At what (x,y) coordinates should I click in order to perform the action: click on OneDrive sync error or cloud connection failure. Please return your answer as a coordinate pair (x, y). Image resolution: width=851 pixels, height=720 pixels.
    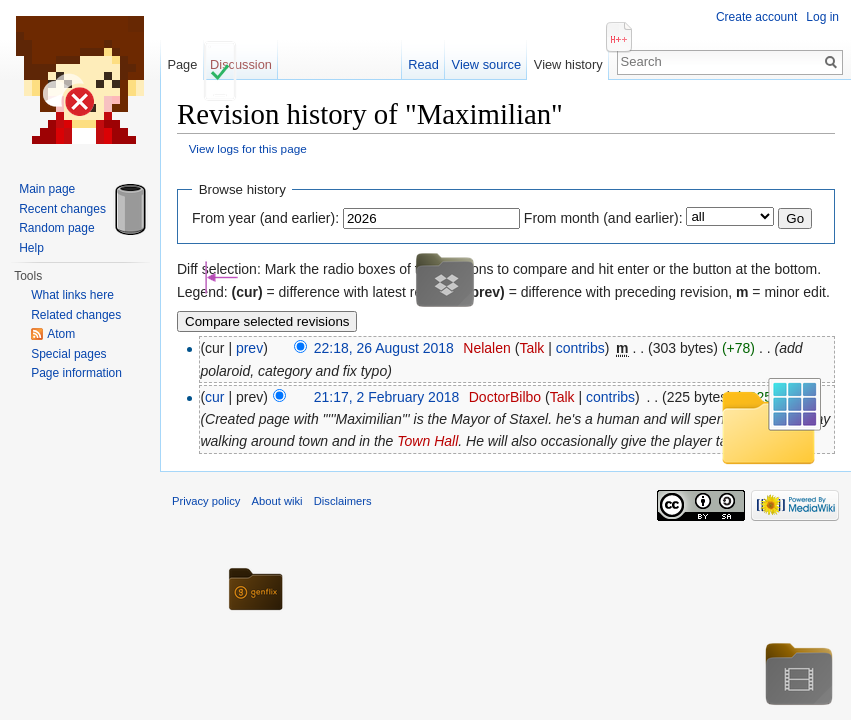
    Looking at the image, I should click on (68, 90).